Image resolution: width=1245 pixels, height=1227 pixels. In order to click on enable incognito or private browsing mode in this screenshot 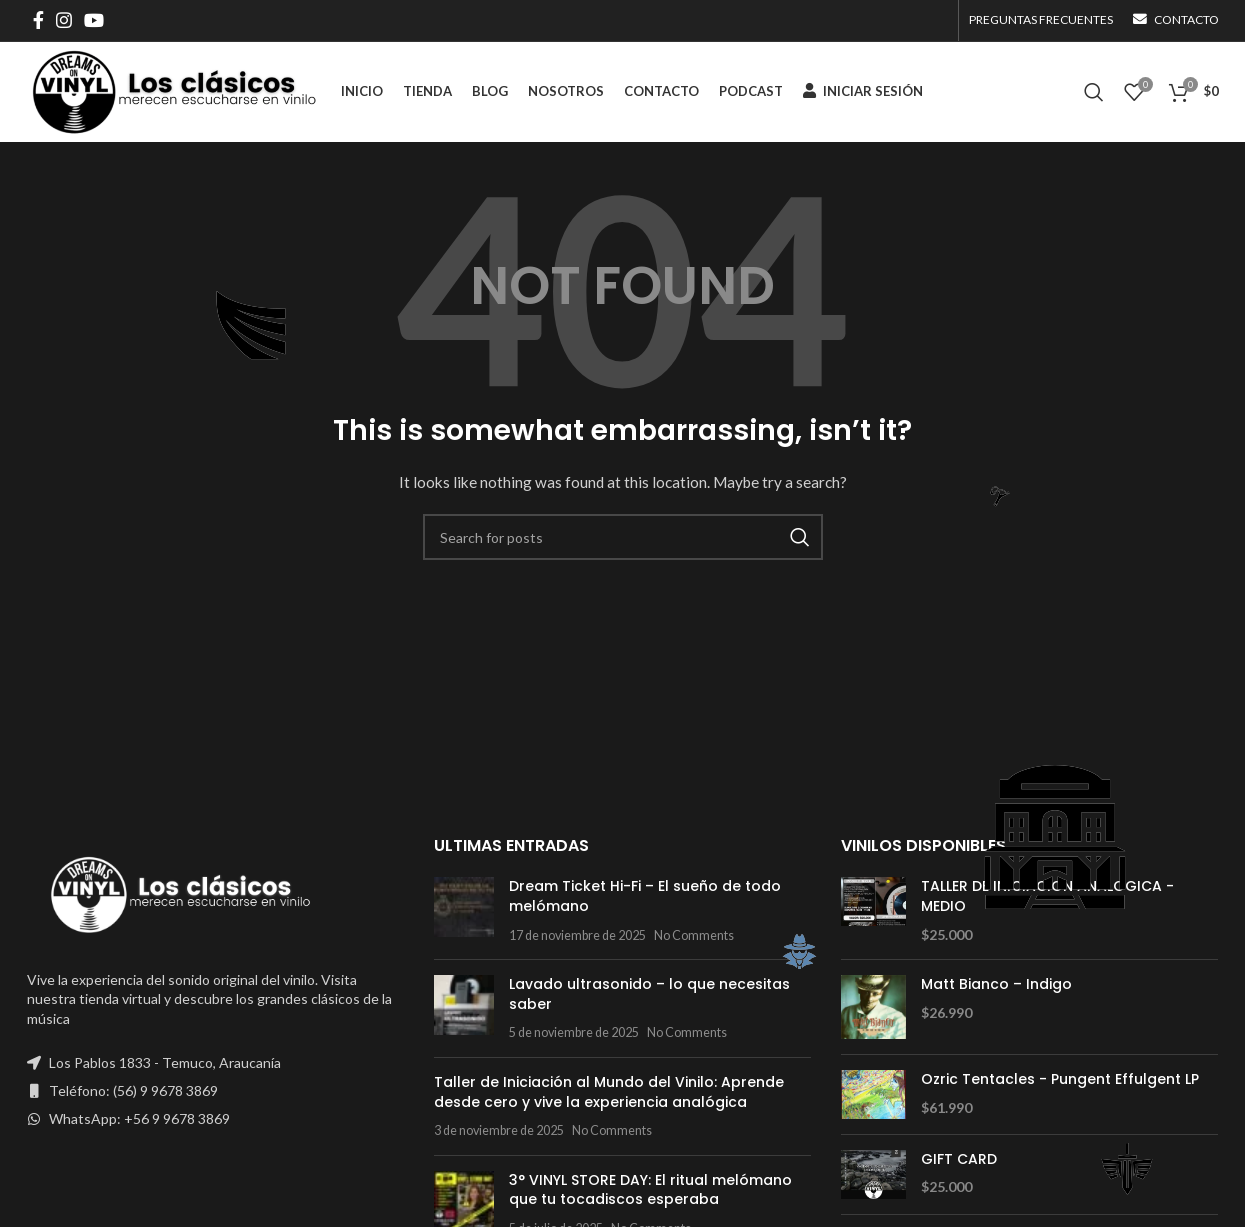, I will do `click(799, 951)`.